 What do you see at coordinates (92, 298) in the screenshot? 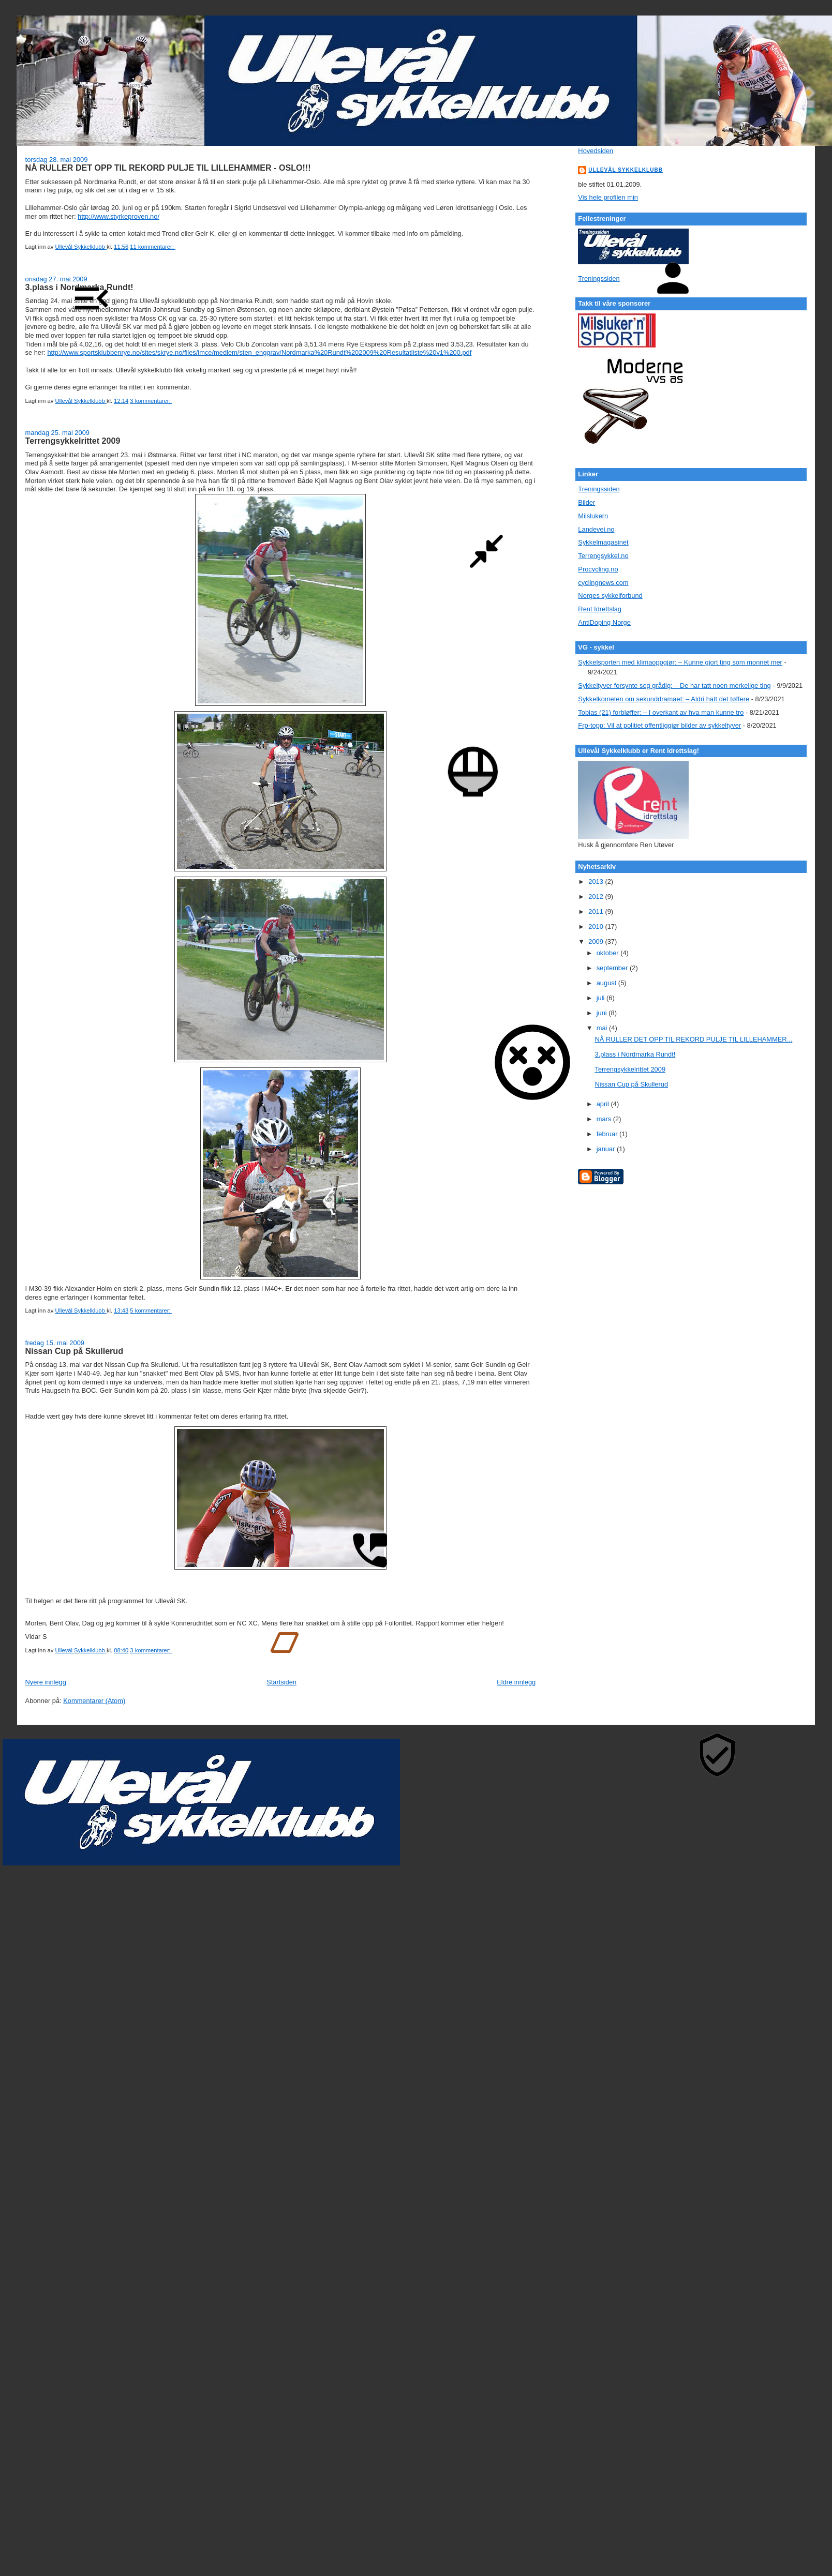
I see `open the navigation menu` at bounding box center [92, 298].